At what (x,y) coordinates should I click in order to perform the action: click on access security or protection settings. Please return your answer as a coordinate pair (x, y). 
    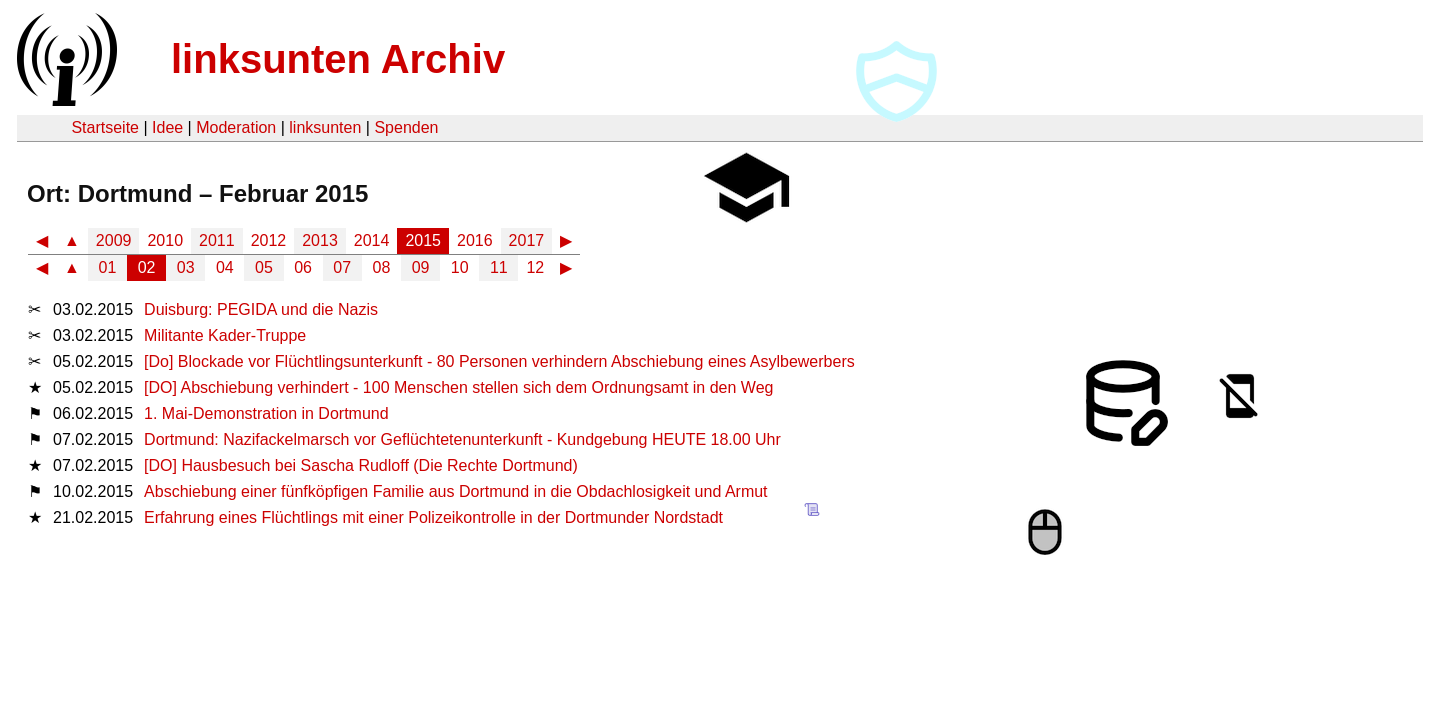
    Looking at the image, I should click on (896, 81).